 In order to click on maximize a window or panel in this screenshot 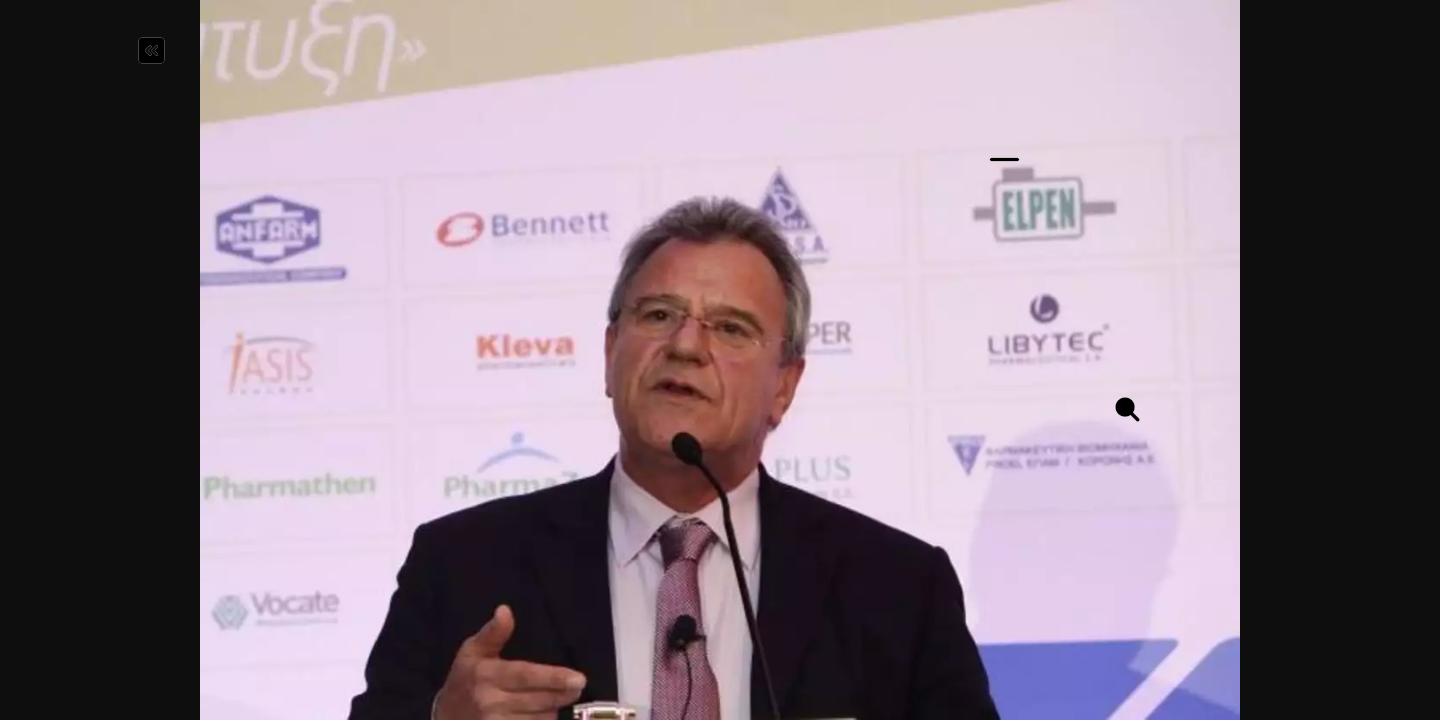, I will do `click(1004, 172)`.